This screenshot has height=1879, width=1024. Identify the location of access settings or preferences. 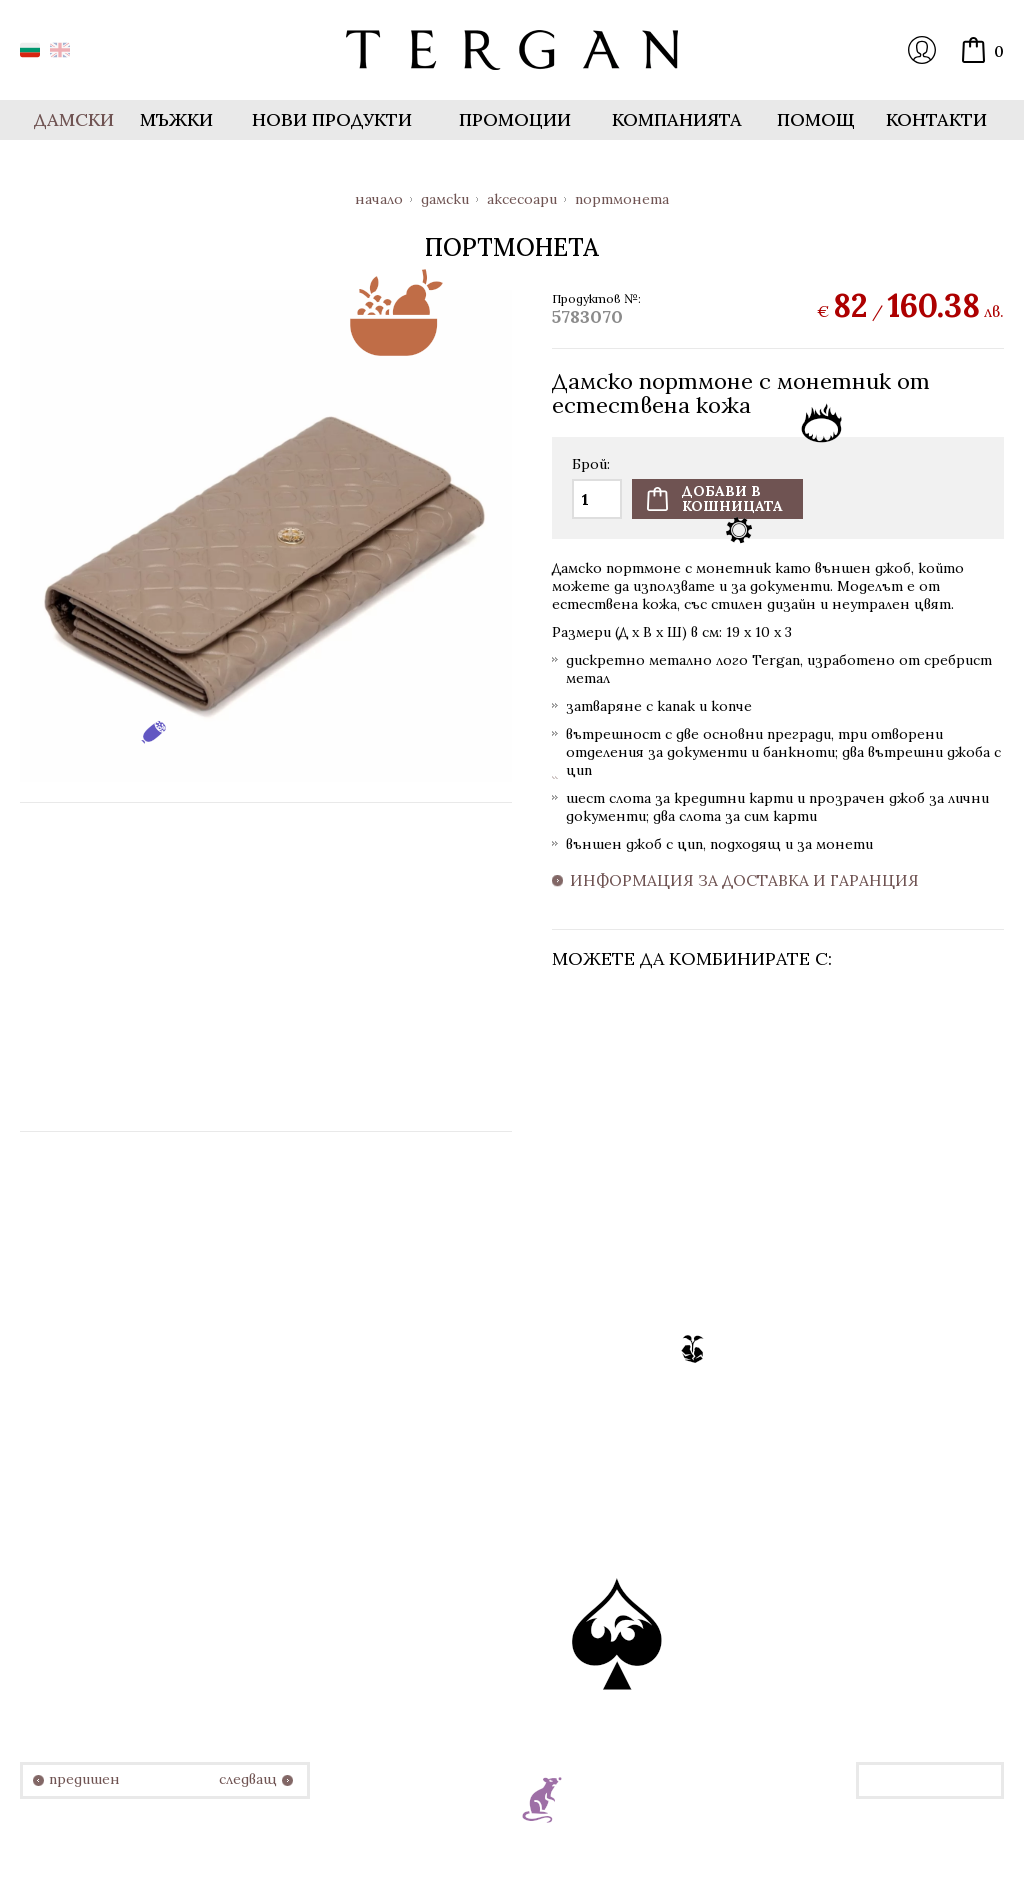
(739, 530).